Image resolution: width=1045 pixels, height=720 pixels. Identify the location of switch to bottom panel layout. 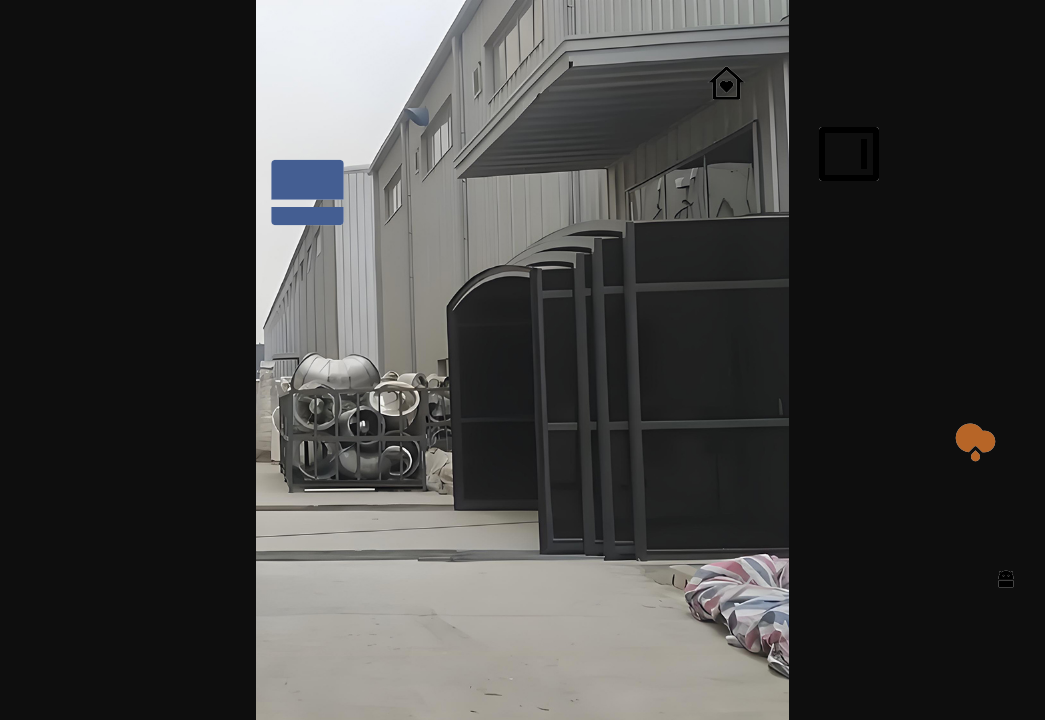
(307, 192).